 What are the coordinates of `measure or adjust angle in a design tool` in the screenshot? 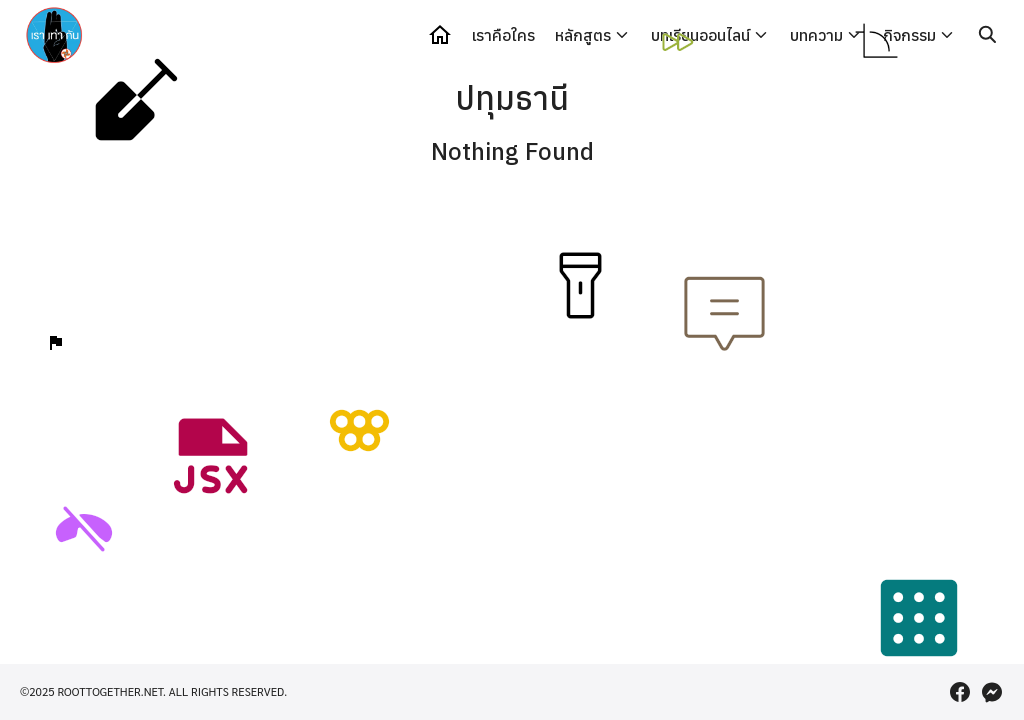 It's located at (875, 43).